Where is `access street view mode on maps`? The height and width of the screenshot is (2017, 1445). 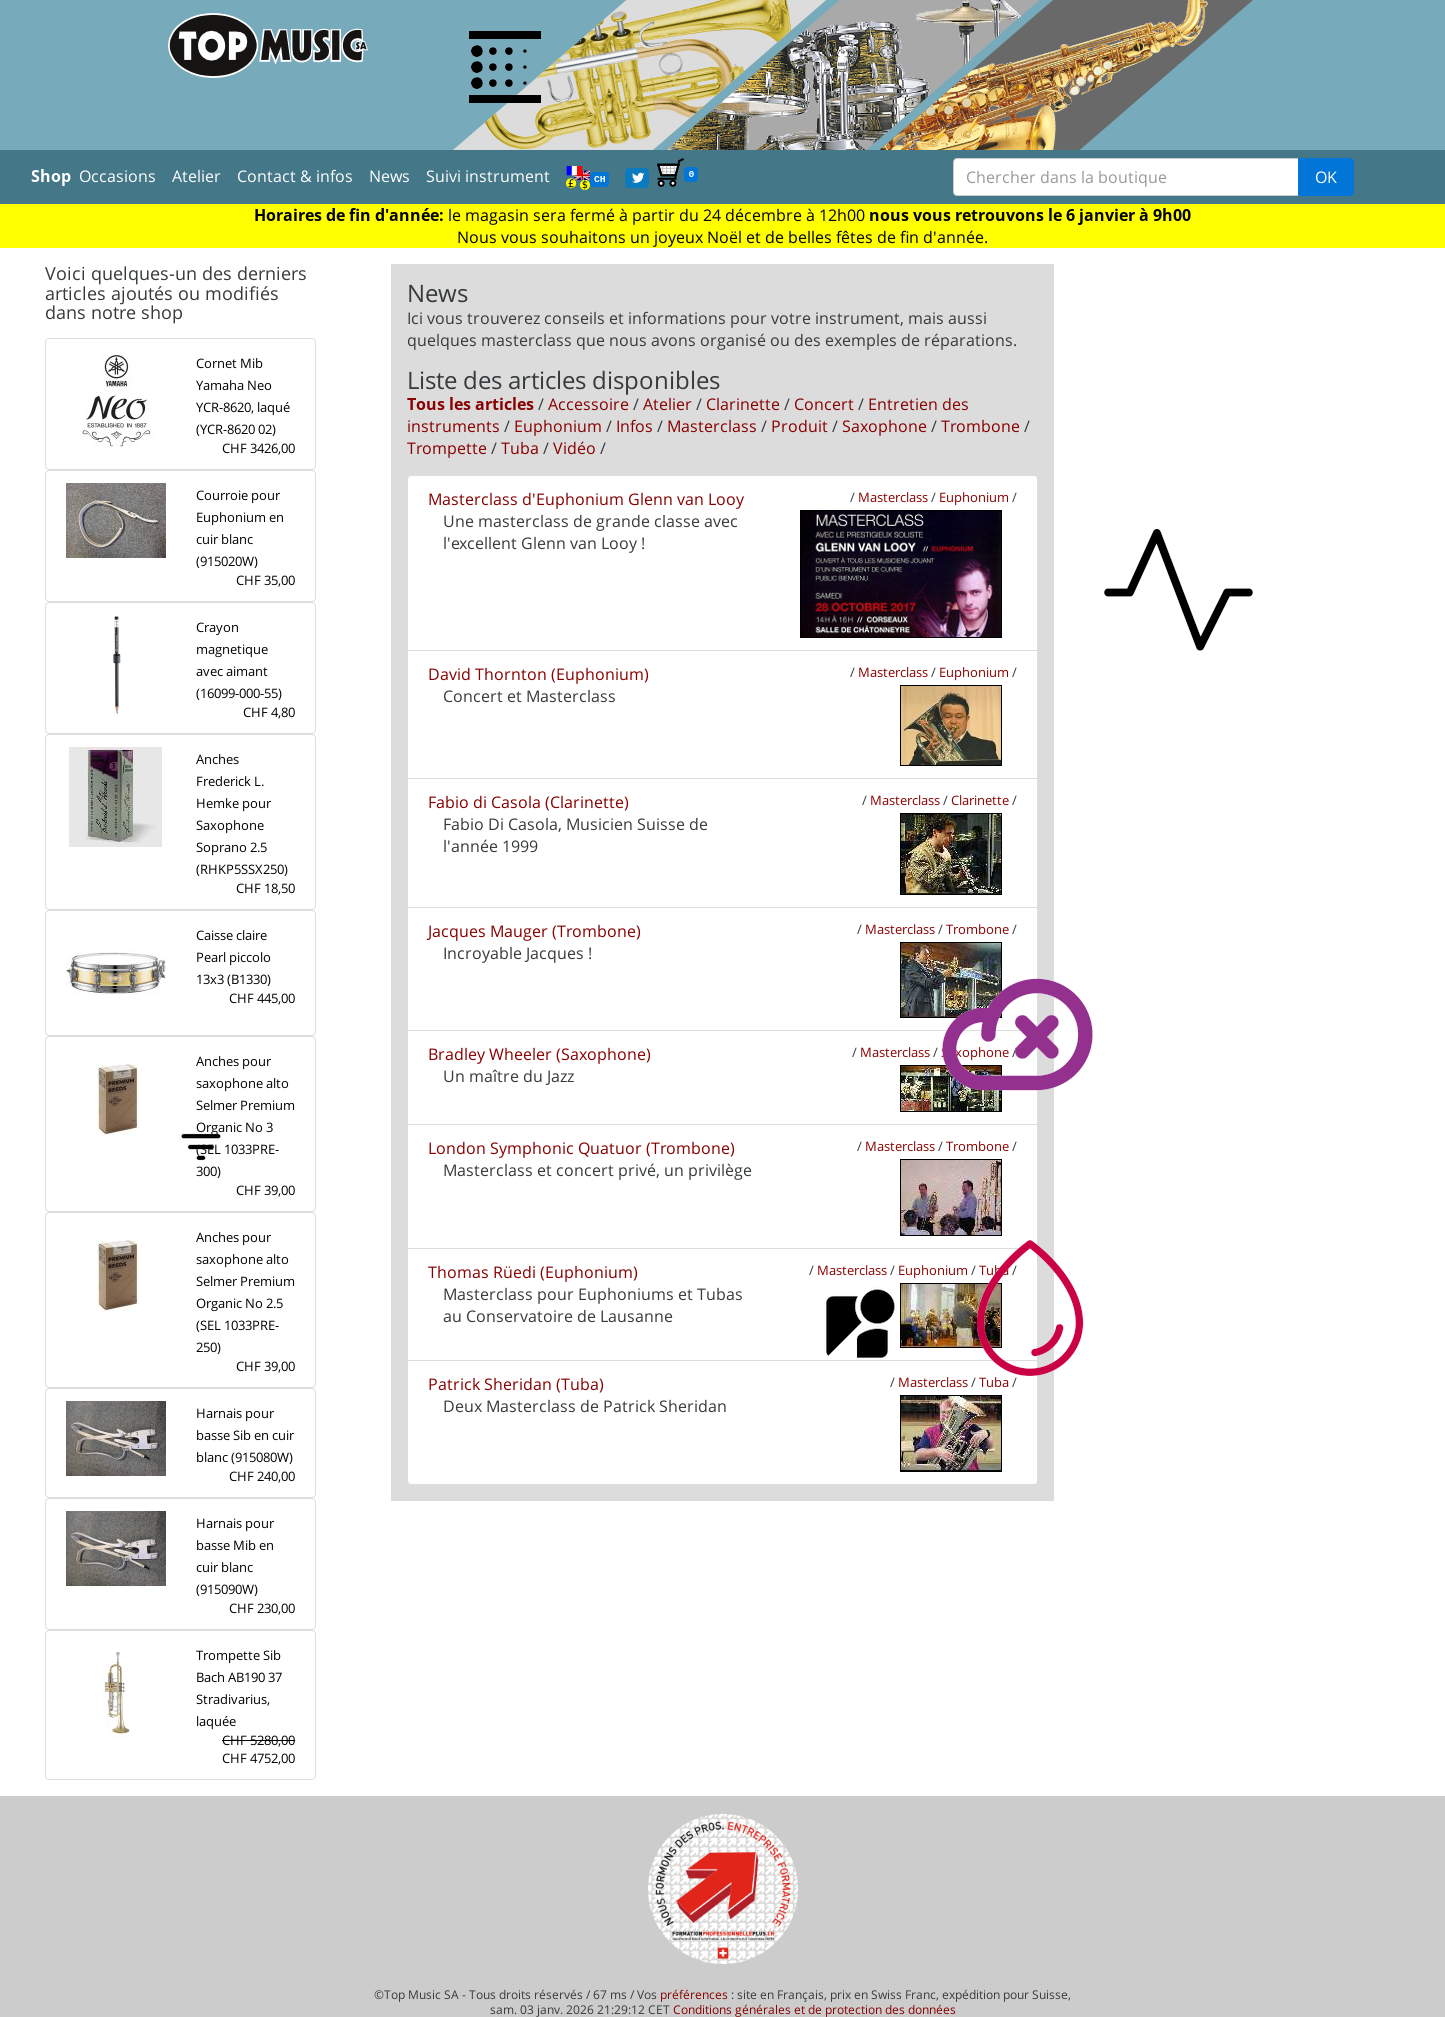
access street view mode on maps is located at coordinates (857, 1327).